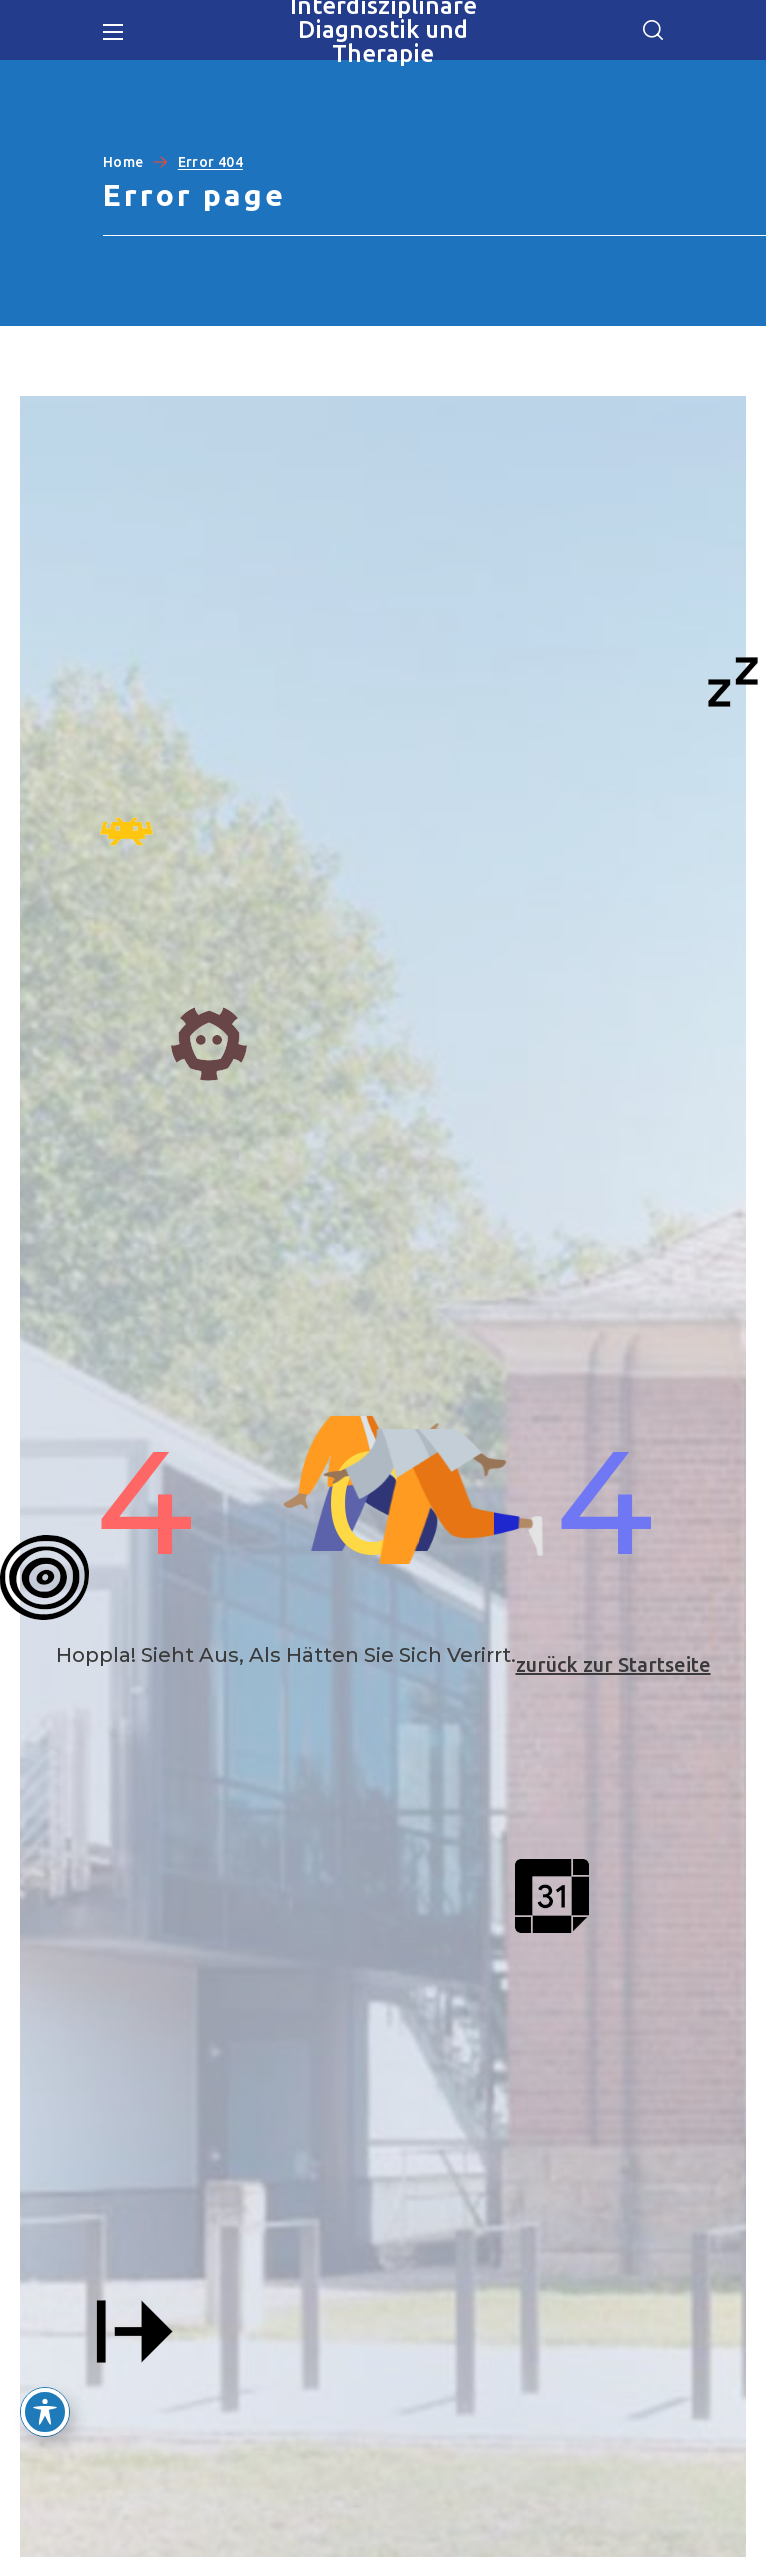  Describe the element at coordinates (733, 682) in the screenshot. I see `indicates sleep or rest mode` at that location.